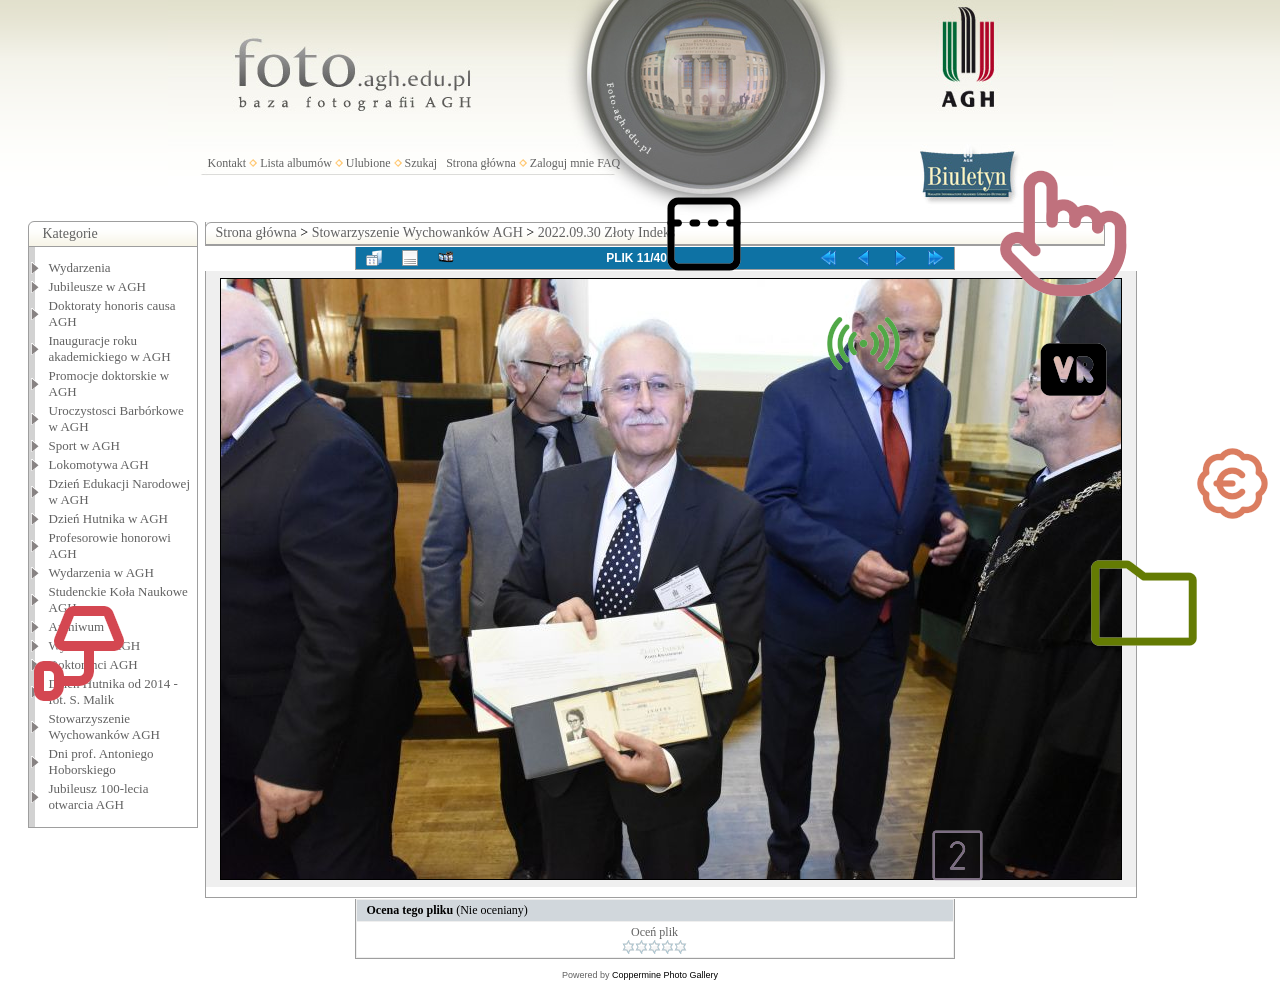 This screenshot has width=1280, height=990. I want to click on toggle optional top panel visibility, so click(704, 234).